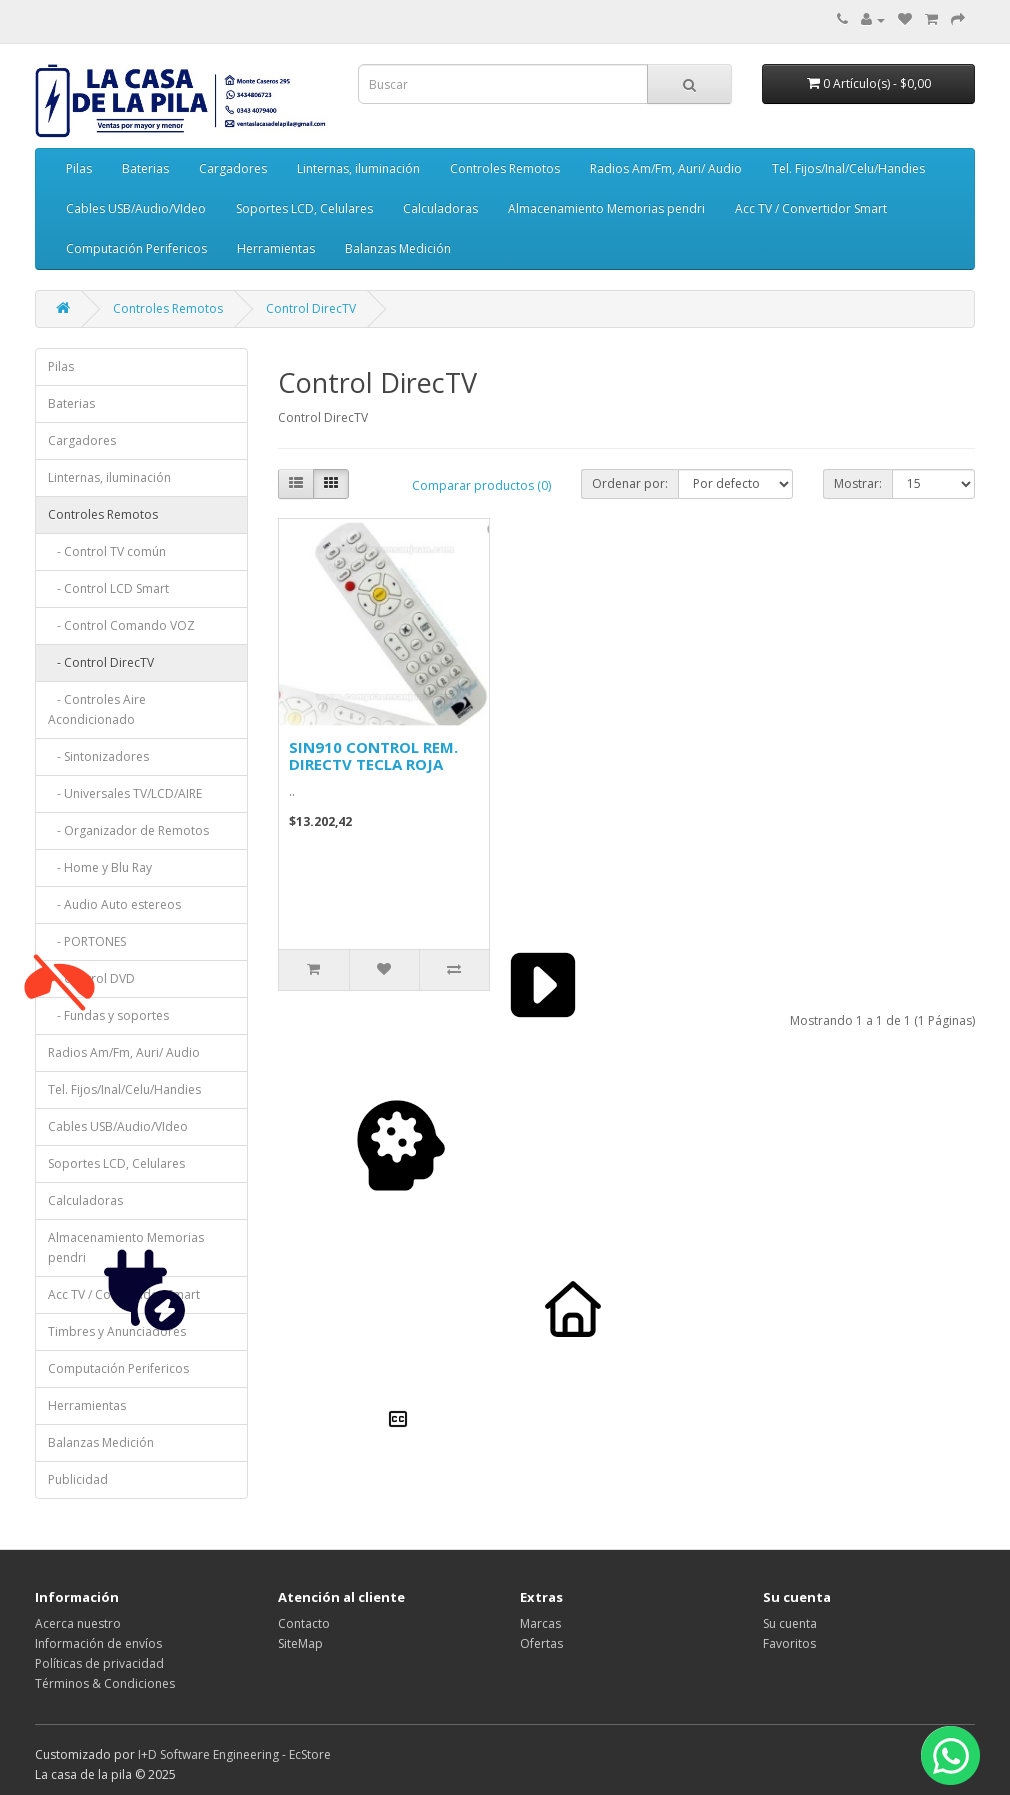 Image resolution: width=1010 pixels, height=1795 pixels. What do you see at coordinates (59, 982) in the screenshot?
I see `end or decline an incoming call` at bounding box center [59, 982].